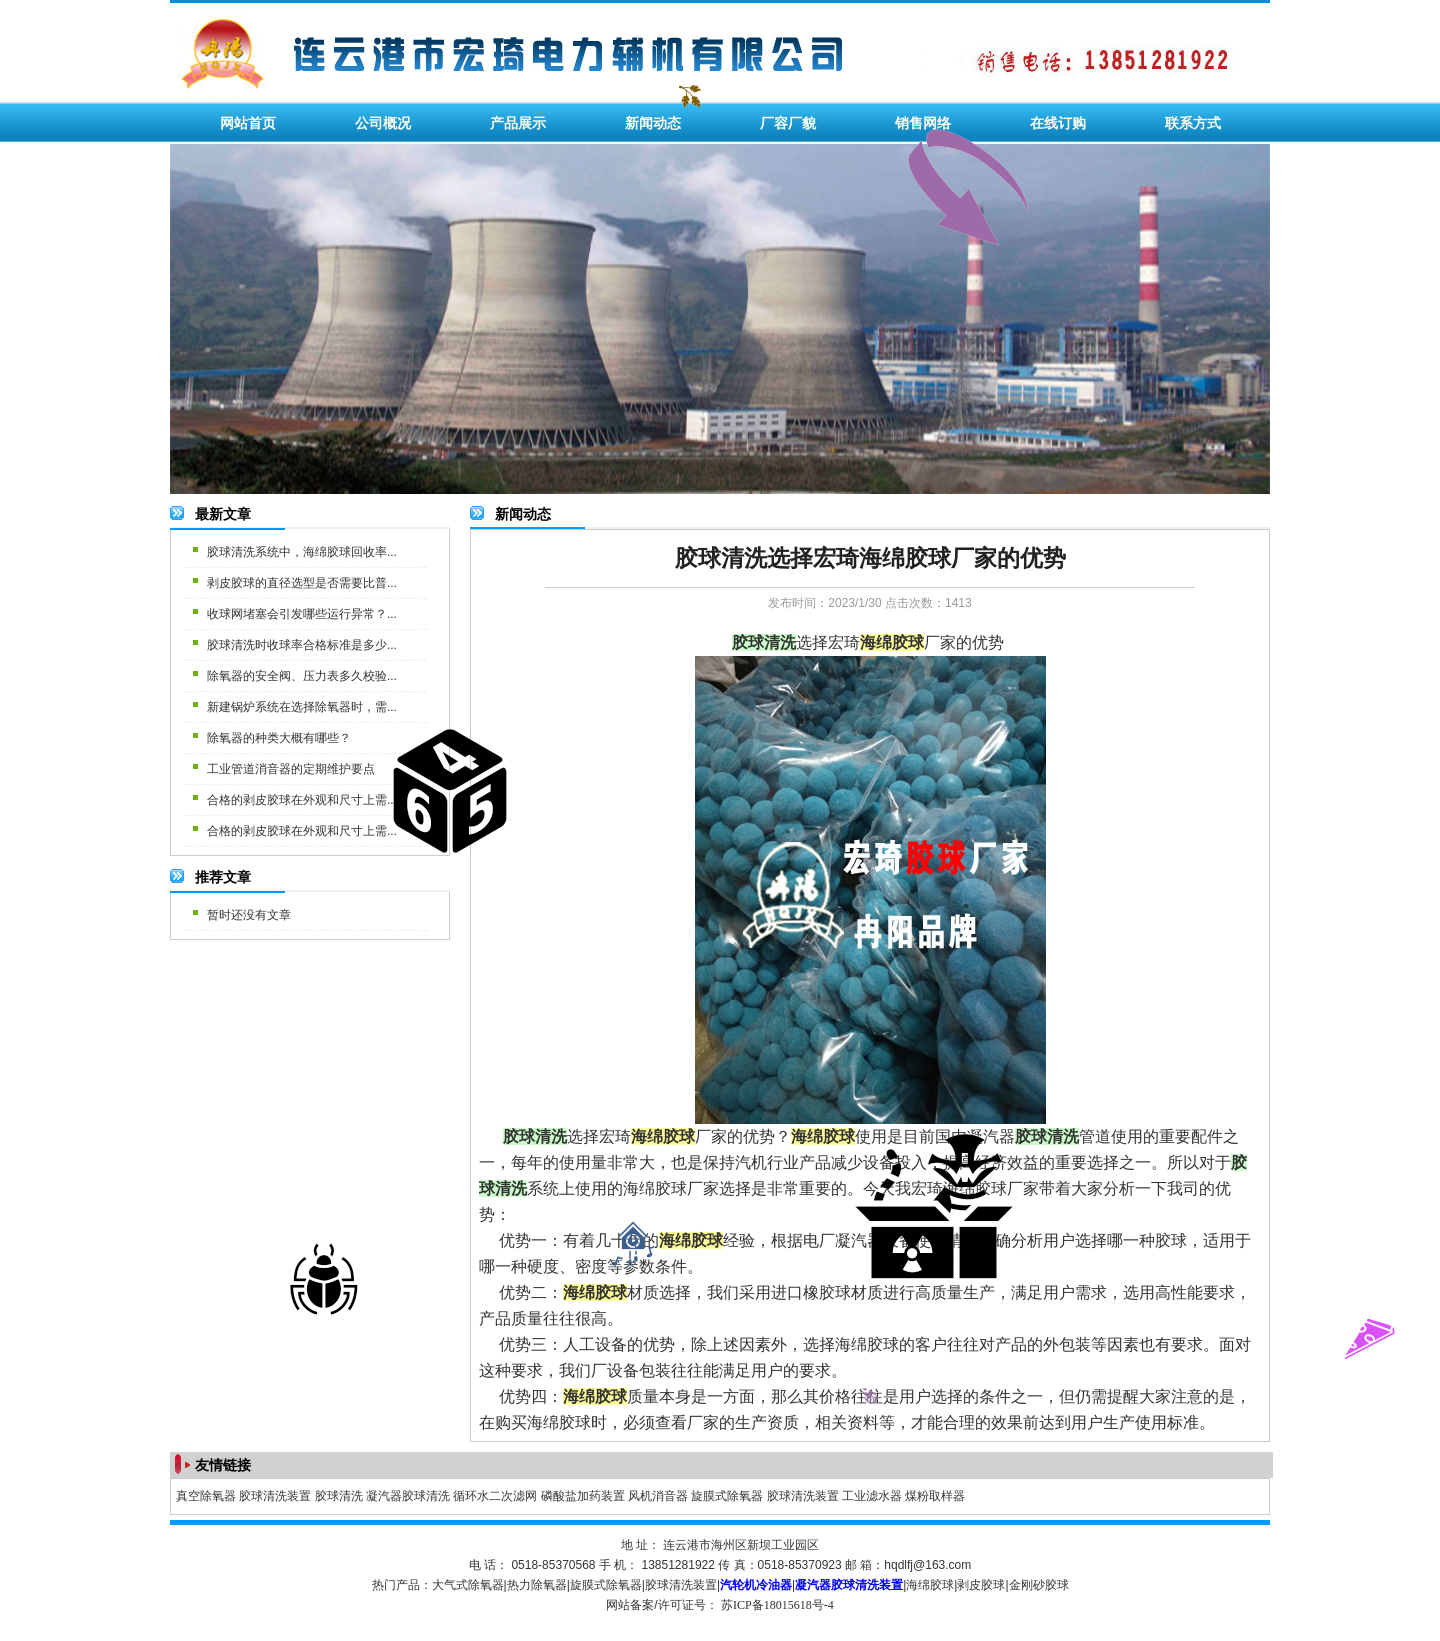 This screenshot has height=1641, width=1440. Describe the element at coordinates (323, 1279) in the screenshot. I see `collect a rare treasure or artifact` at that location.